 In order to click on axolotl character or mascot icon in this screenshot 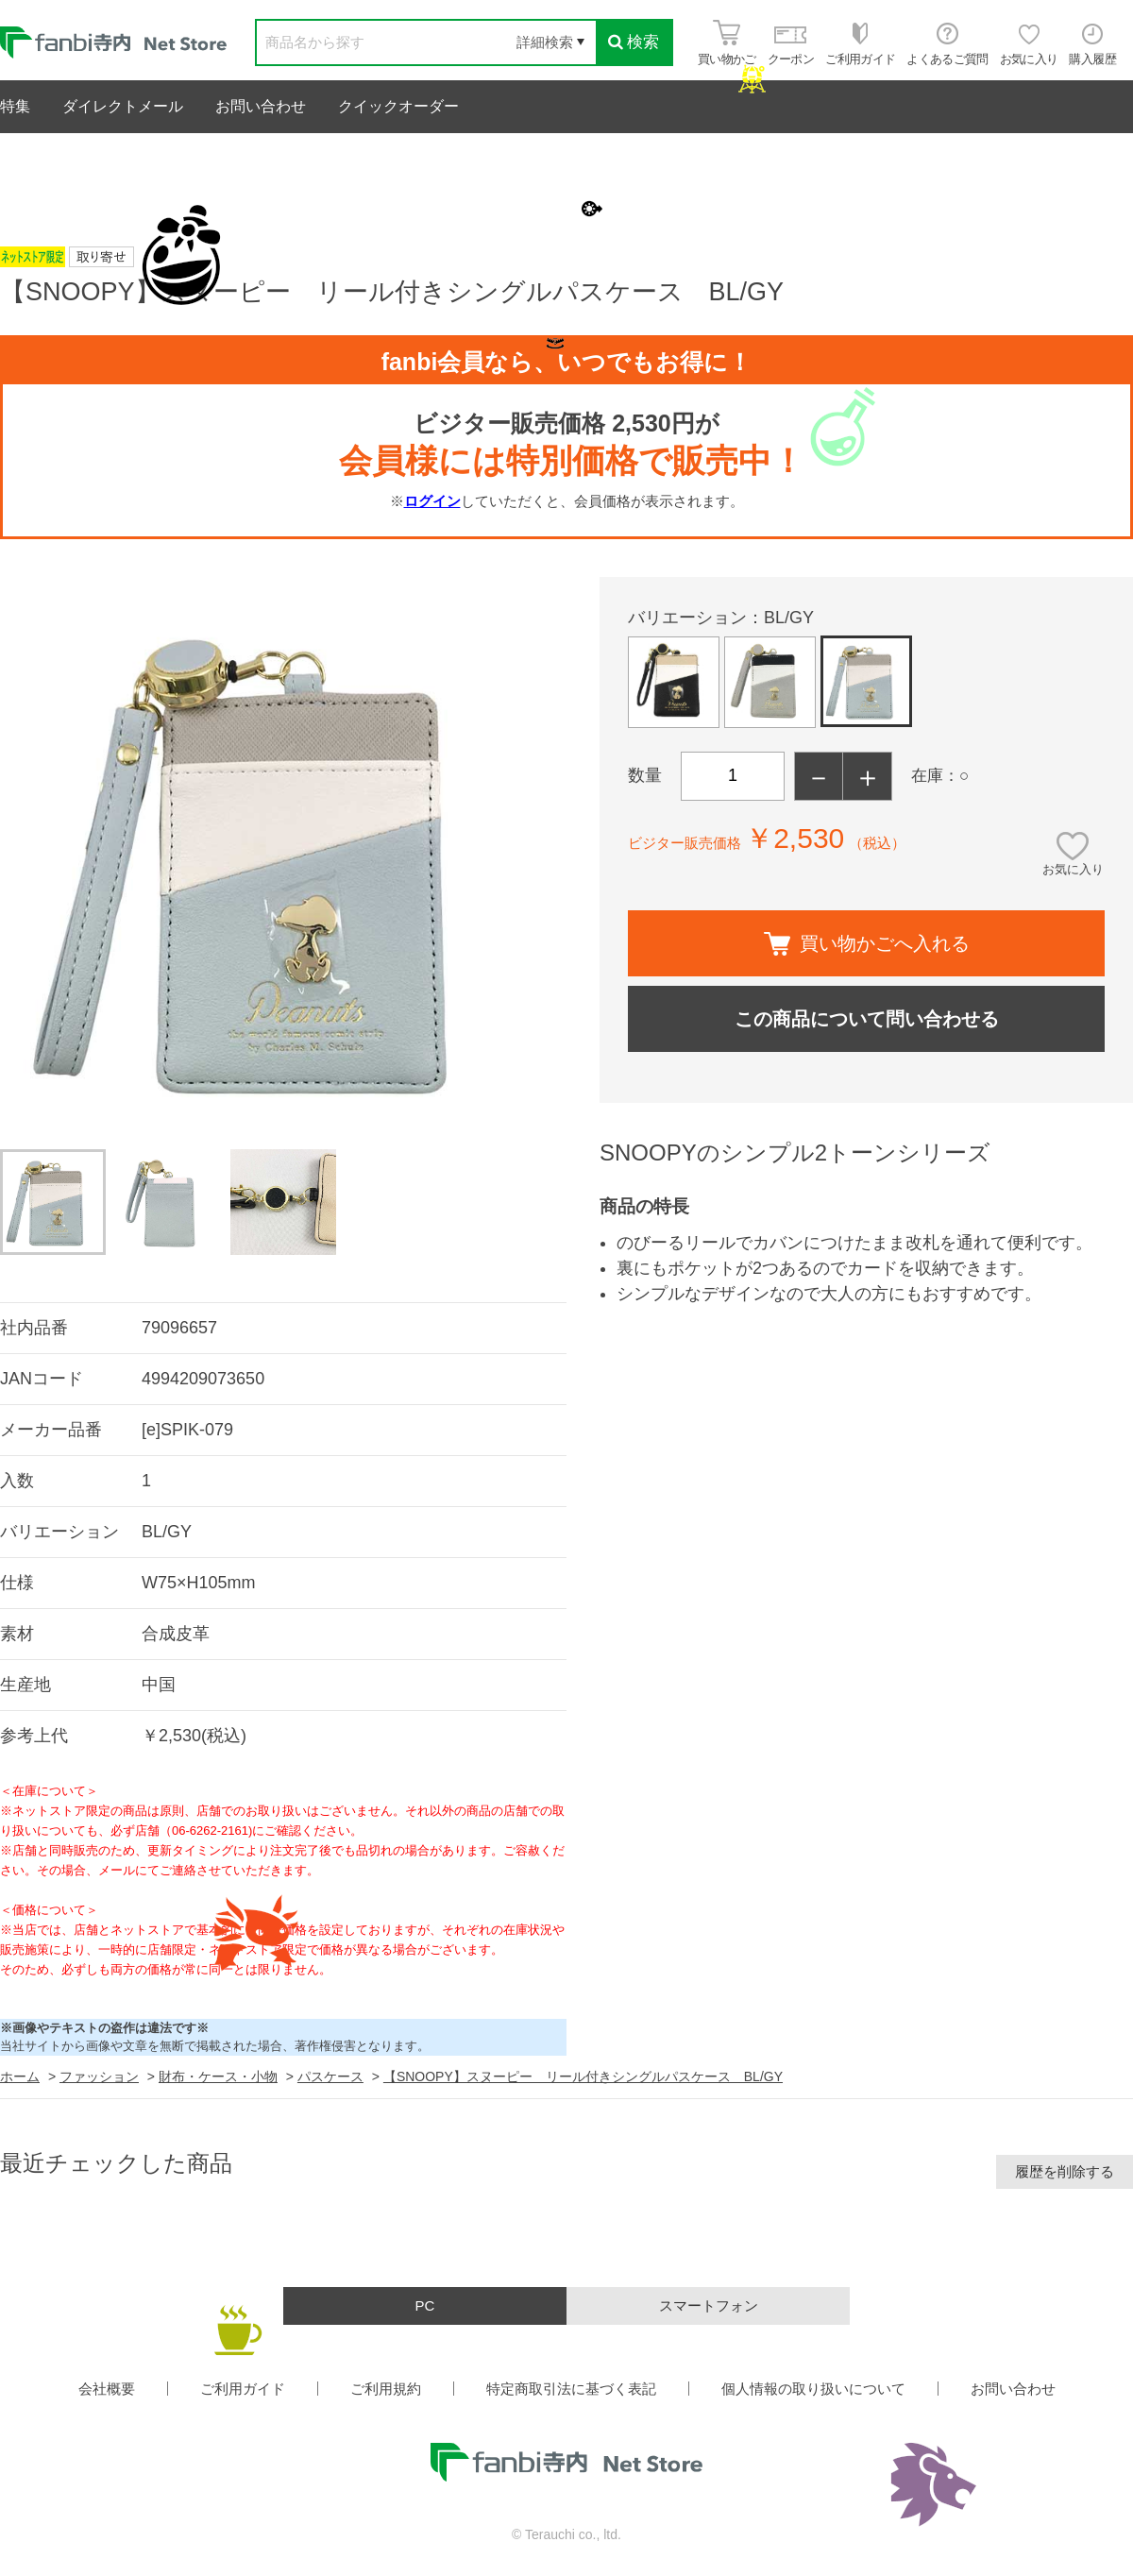, I will do `click(256, 1929)`.